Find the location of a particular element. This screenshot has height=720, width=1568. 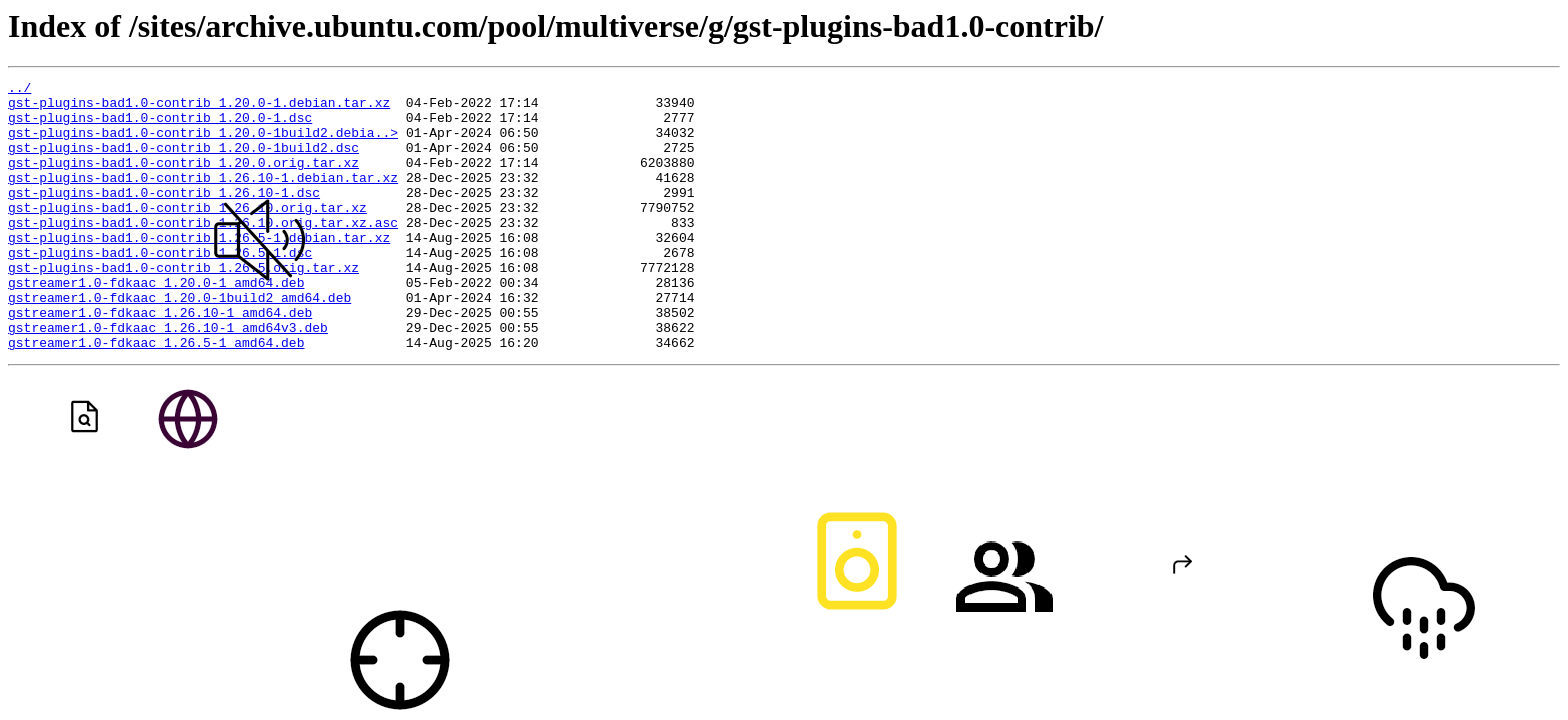

switch to a different language or region is located at coordinates (188, 419).